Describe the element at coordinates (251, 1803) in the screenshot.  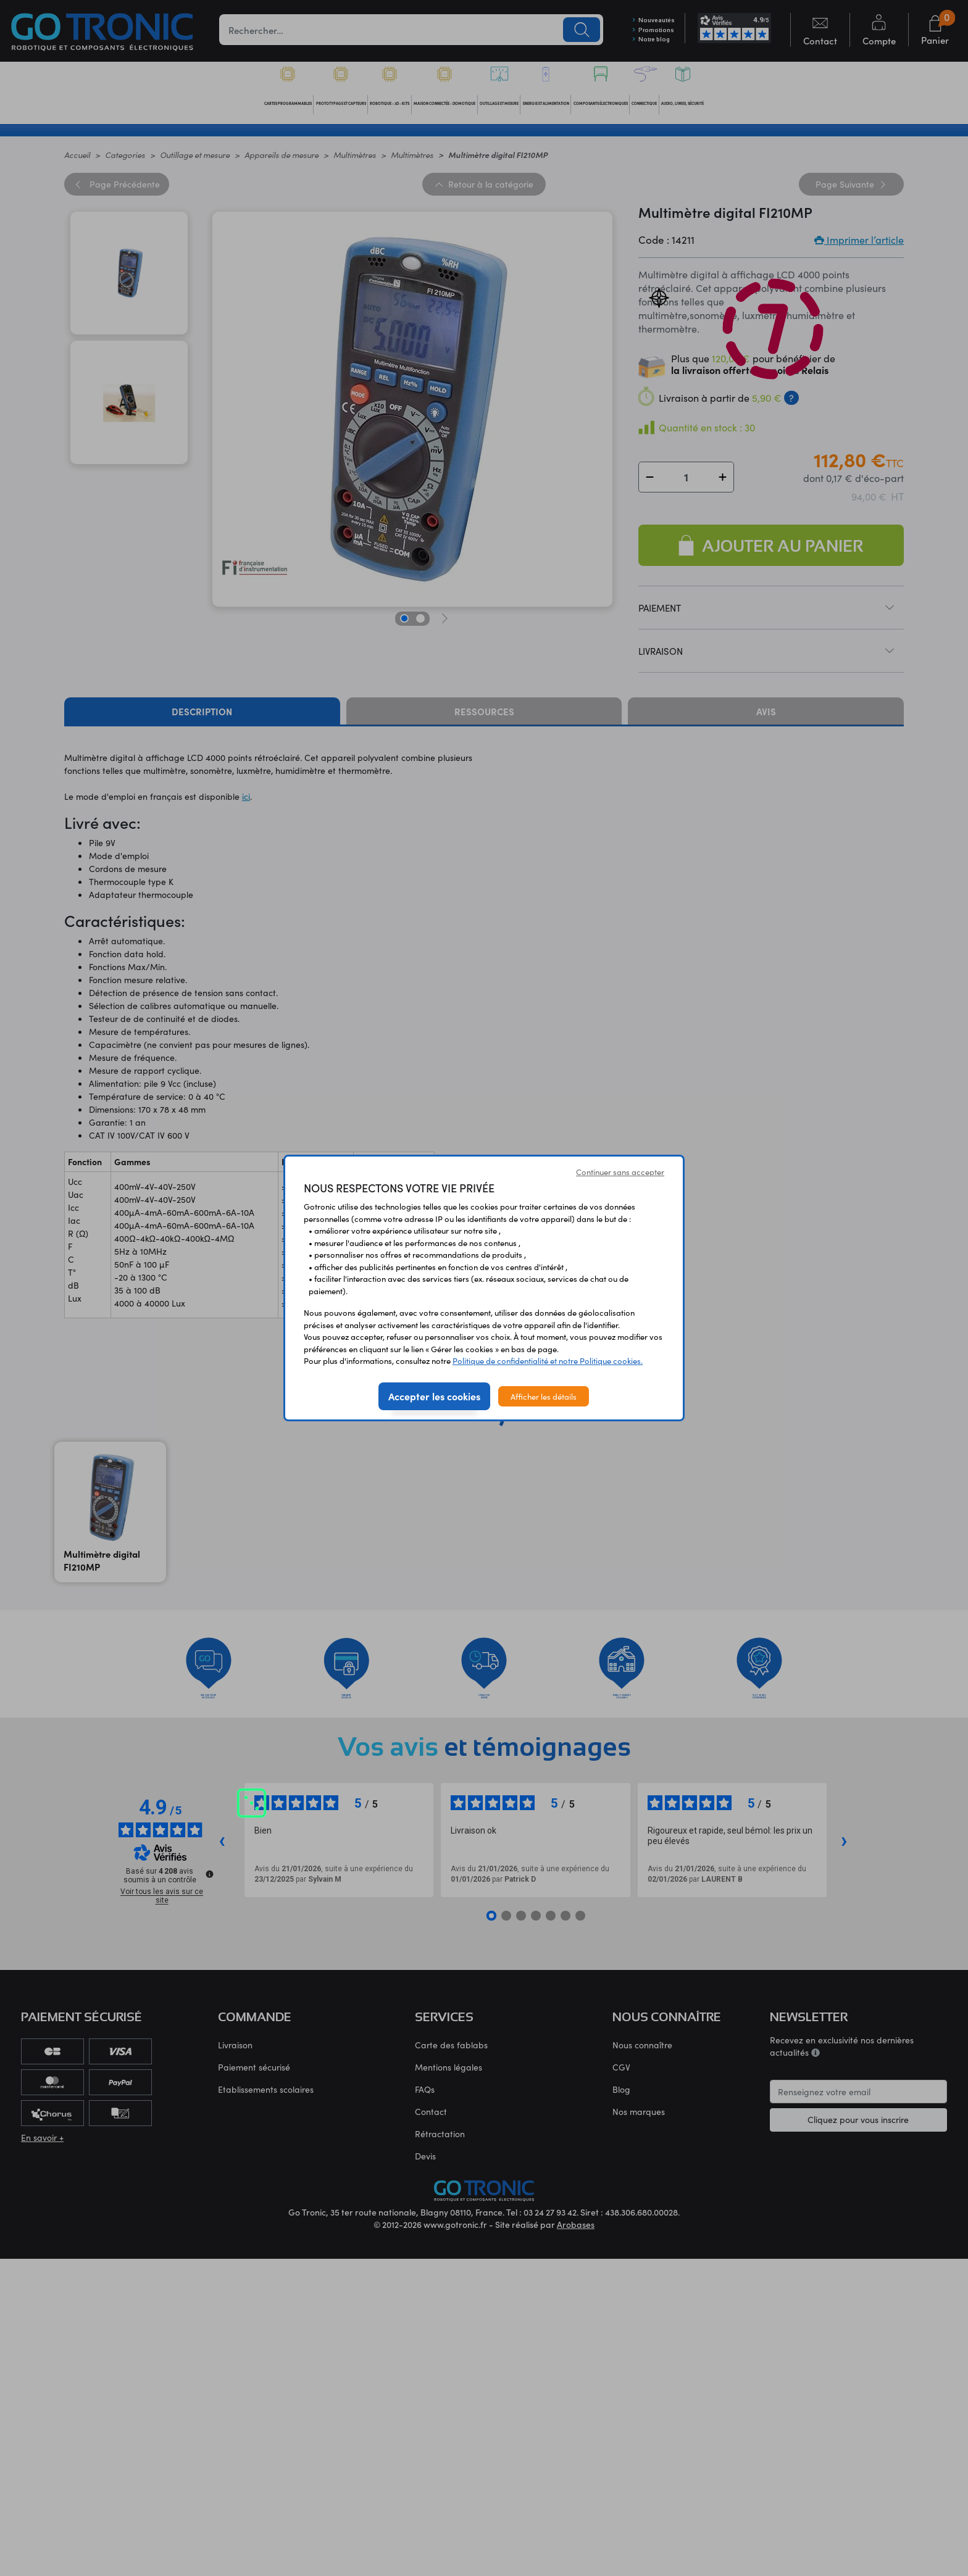
I see `randomize or shuffle content` at that location.